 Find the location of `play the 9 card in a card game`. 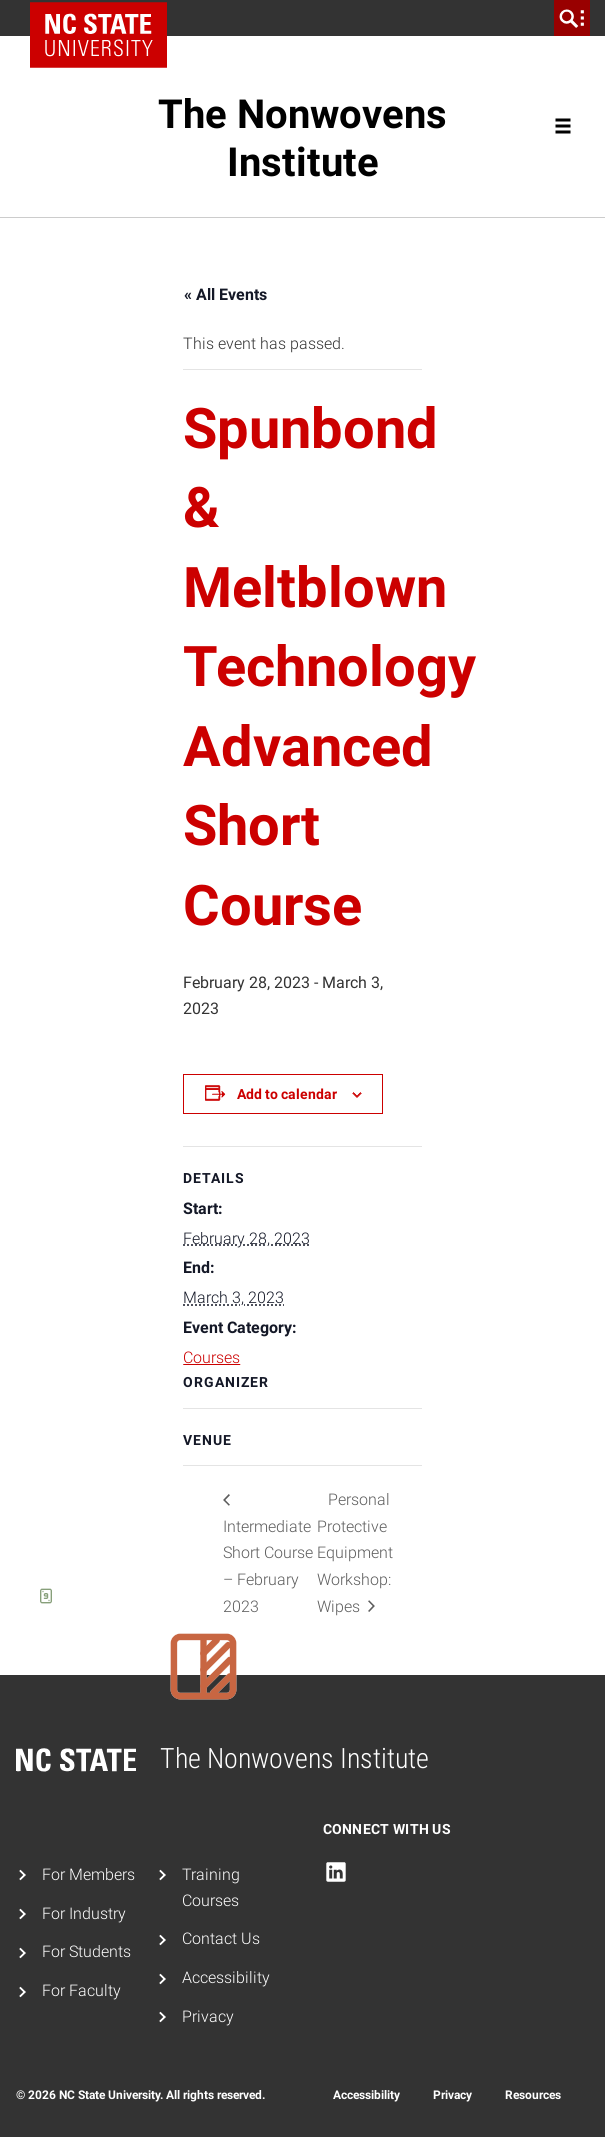

play the 9 card in a card game is located at coordinates (46, 1596).